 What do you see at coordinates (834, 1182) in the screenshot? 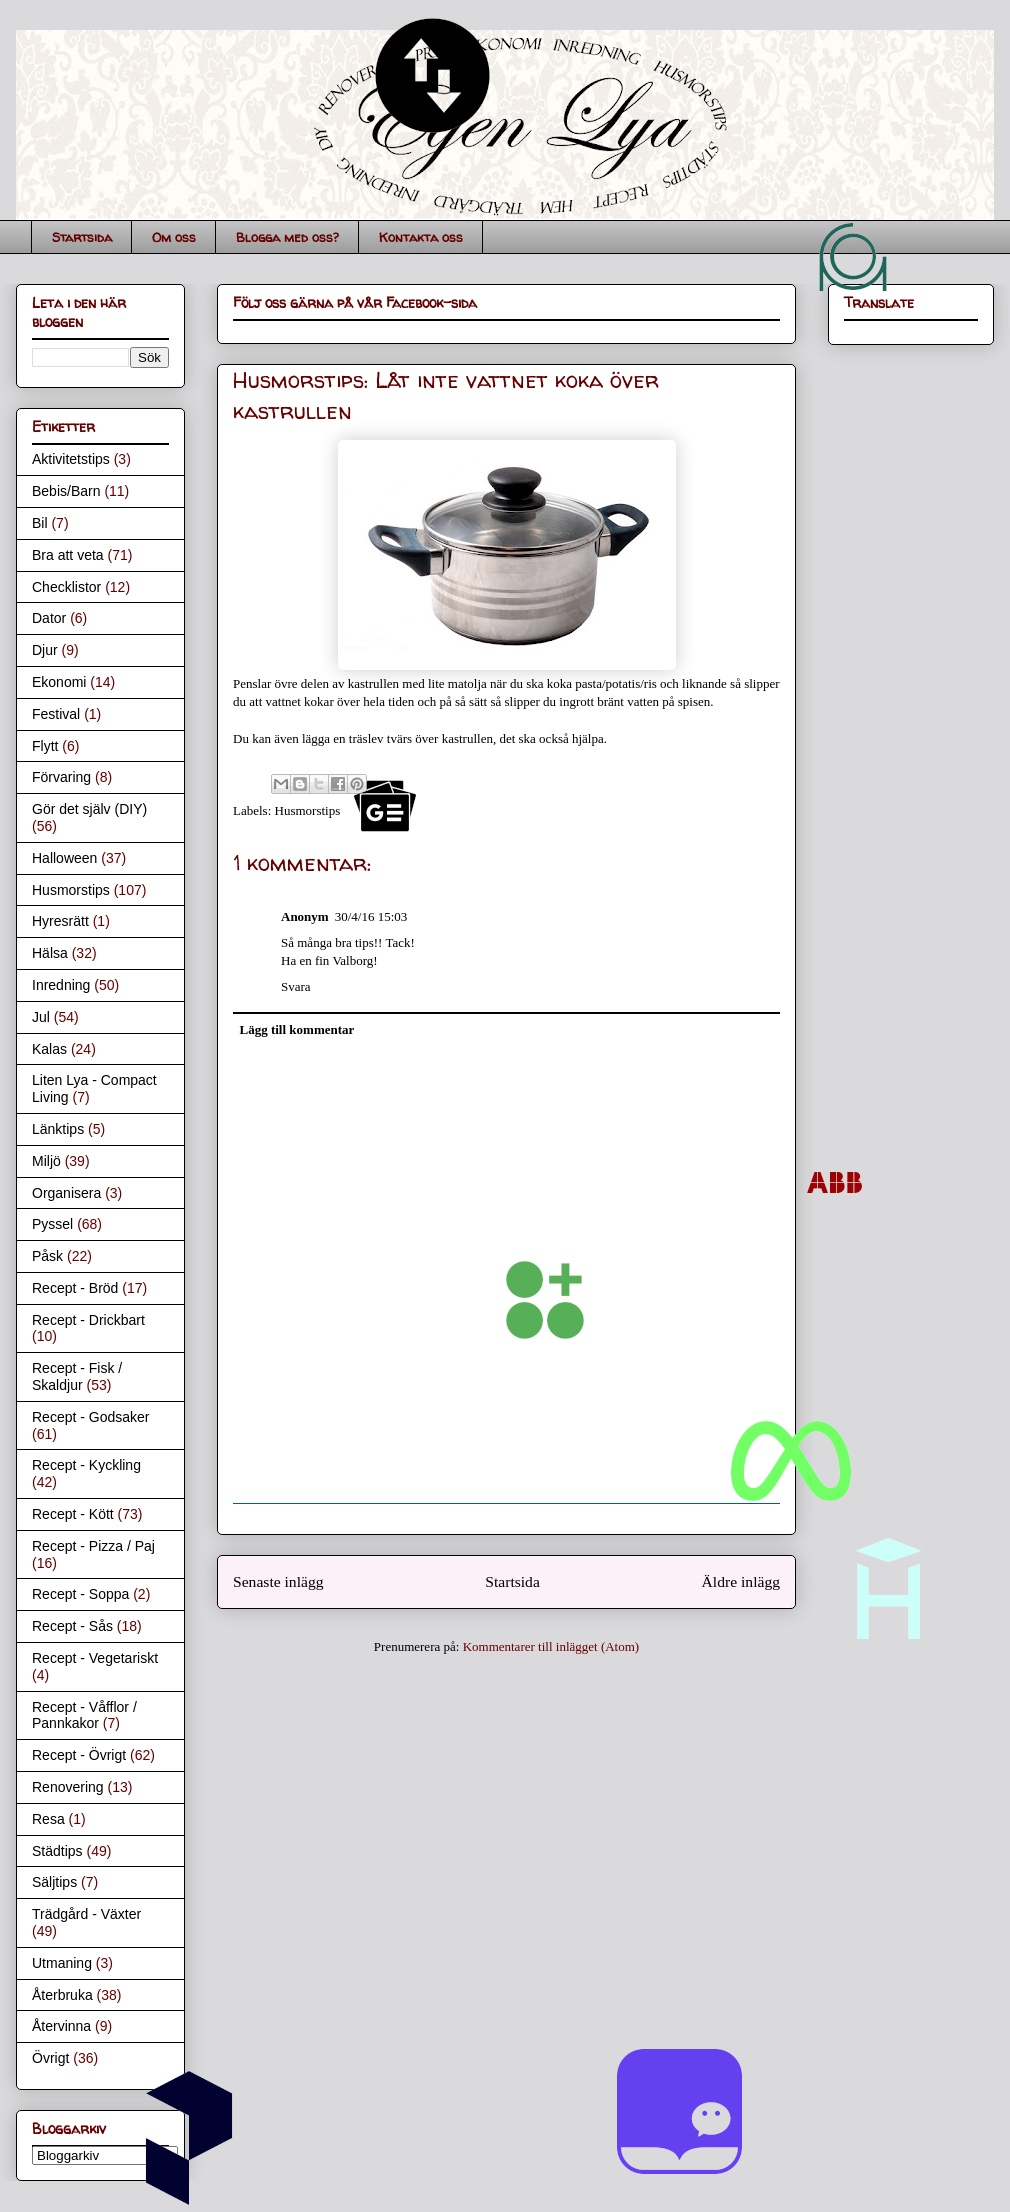
I see `ABB company logo` at bounding box center [834, 1182].